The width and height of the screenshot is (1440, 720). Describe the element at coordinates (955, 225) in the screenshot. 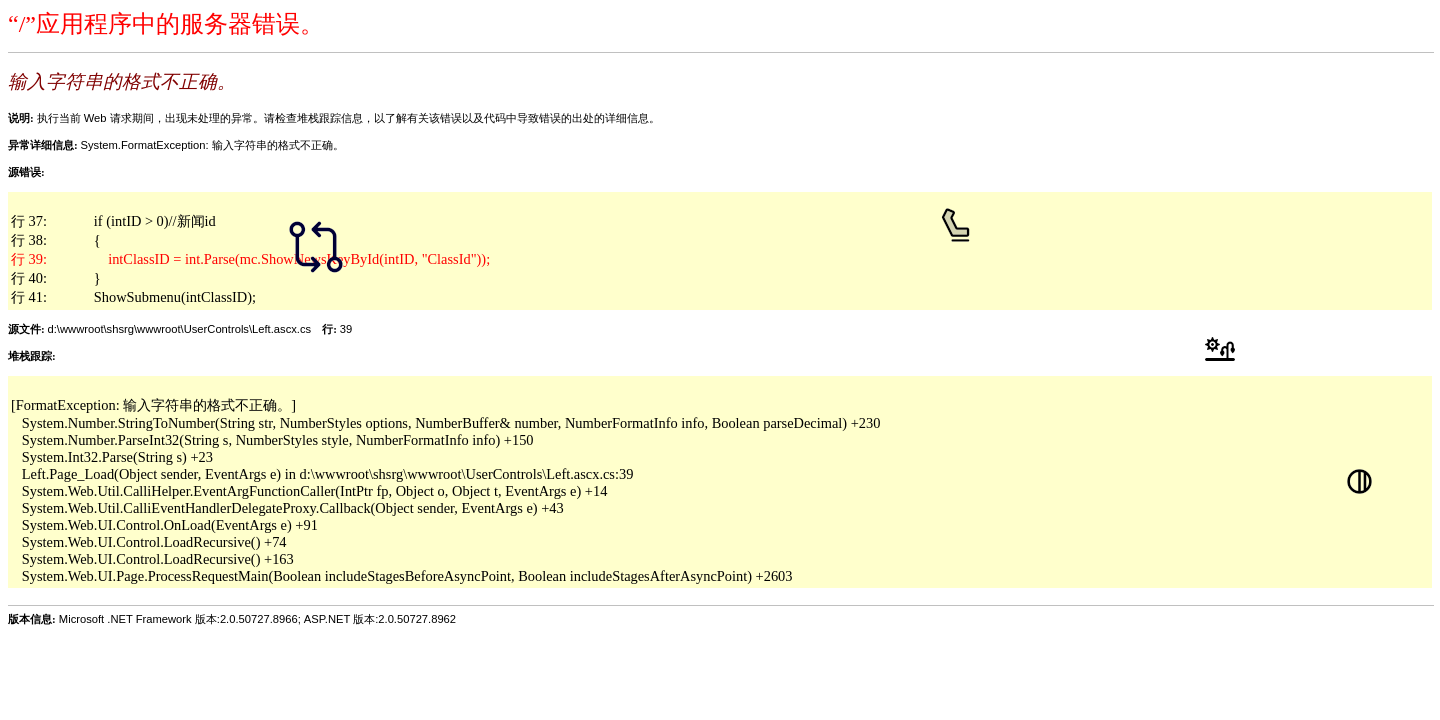

I see `select or reserve a seat` at that location.